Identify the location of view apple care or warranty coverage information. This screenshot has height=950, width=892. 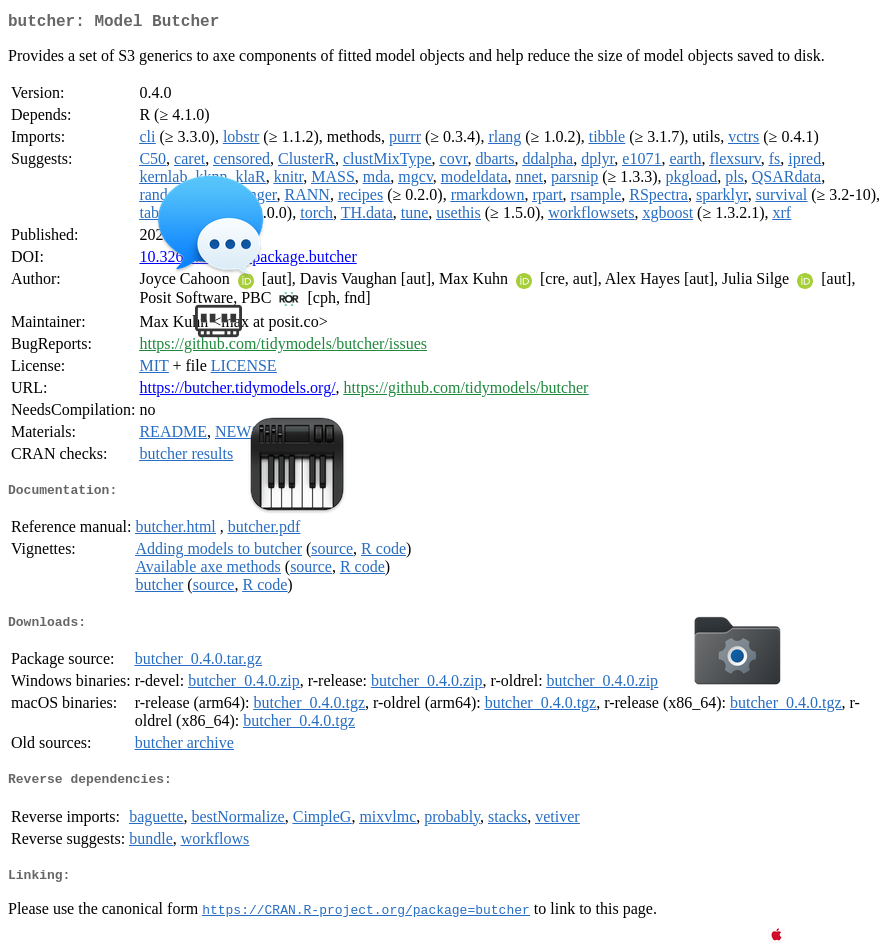
(776, 934).